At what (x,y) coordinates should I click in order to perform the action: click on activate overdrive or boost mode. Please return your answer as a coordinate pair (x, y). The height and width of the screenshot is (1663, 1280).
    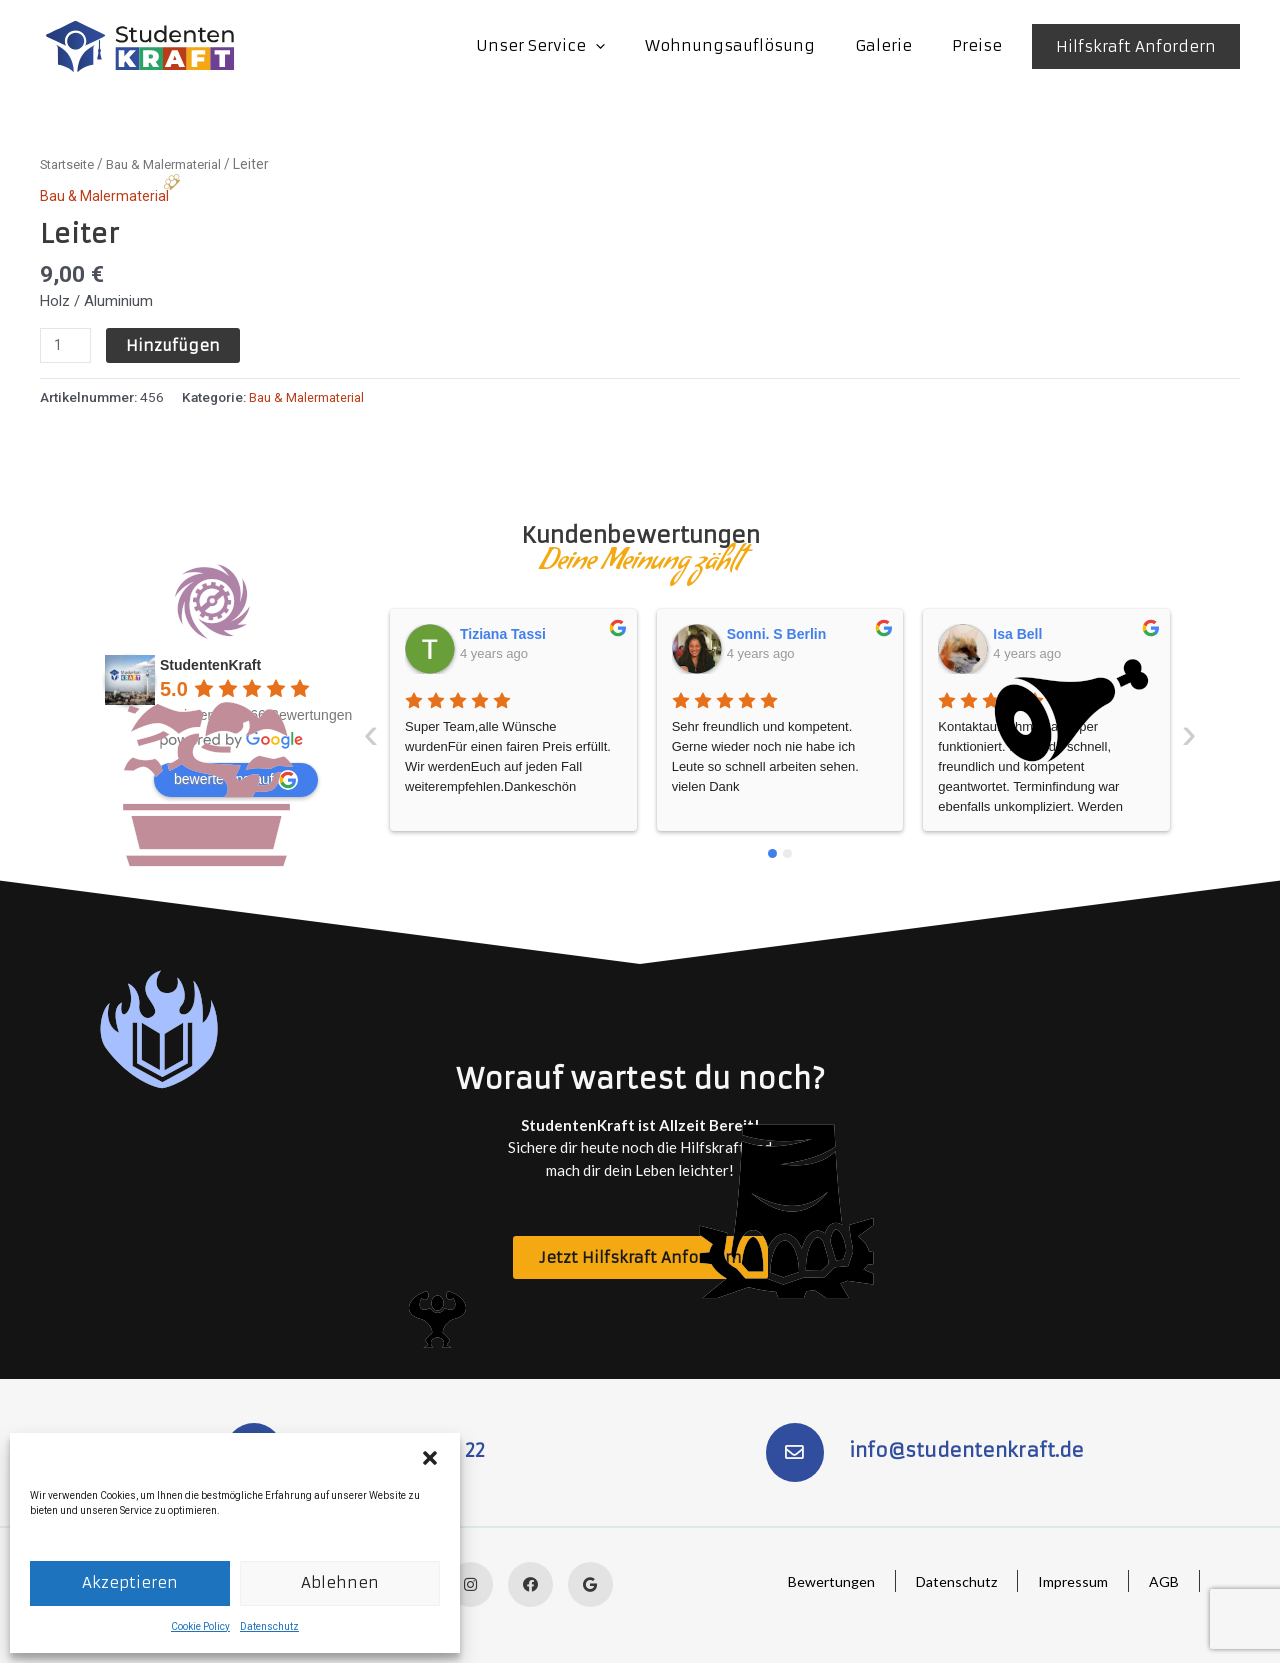
    Looking at the image, I should click on (212, 601).